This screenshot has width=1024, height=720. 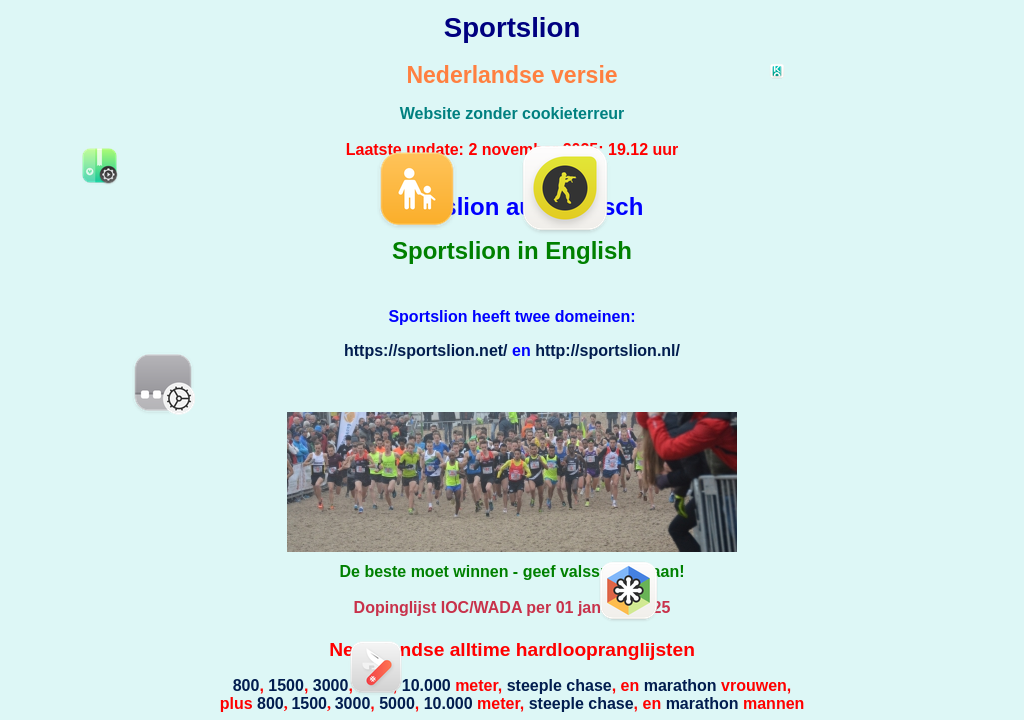 What do you see at coordinates (376, 667) in the screenshot?
I see `open textpieces app for text manipulation tools` at bounding box center [376, 667].